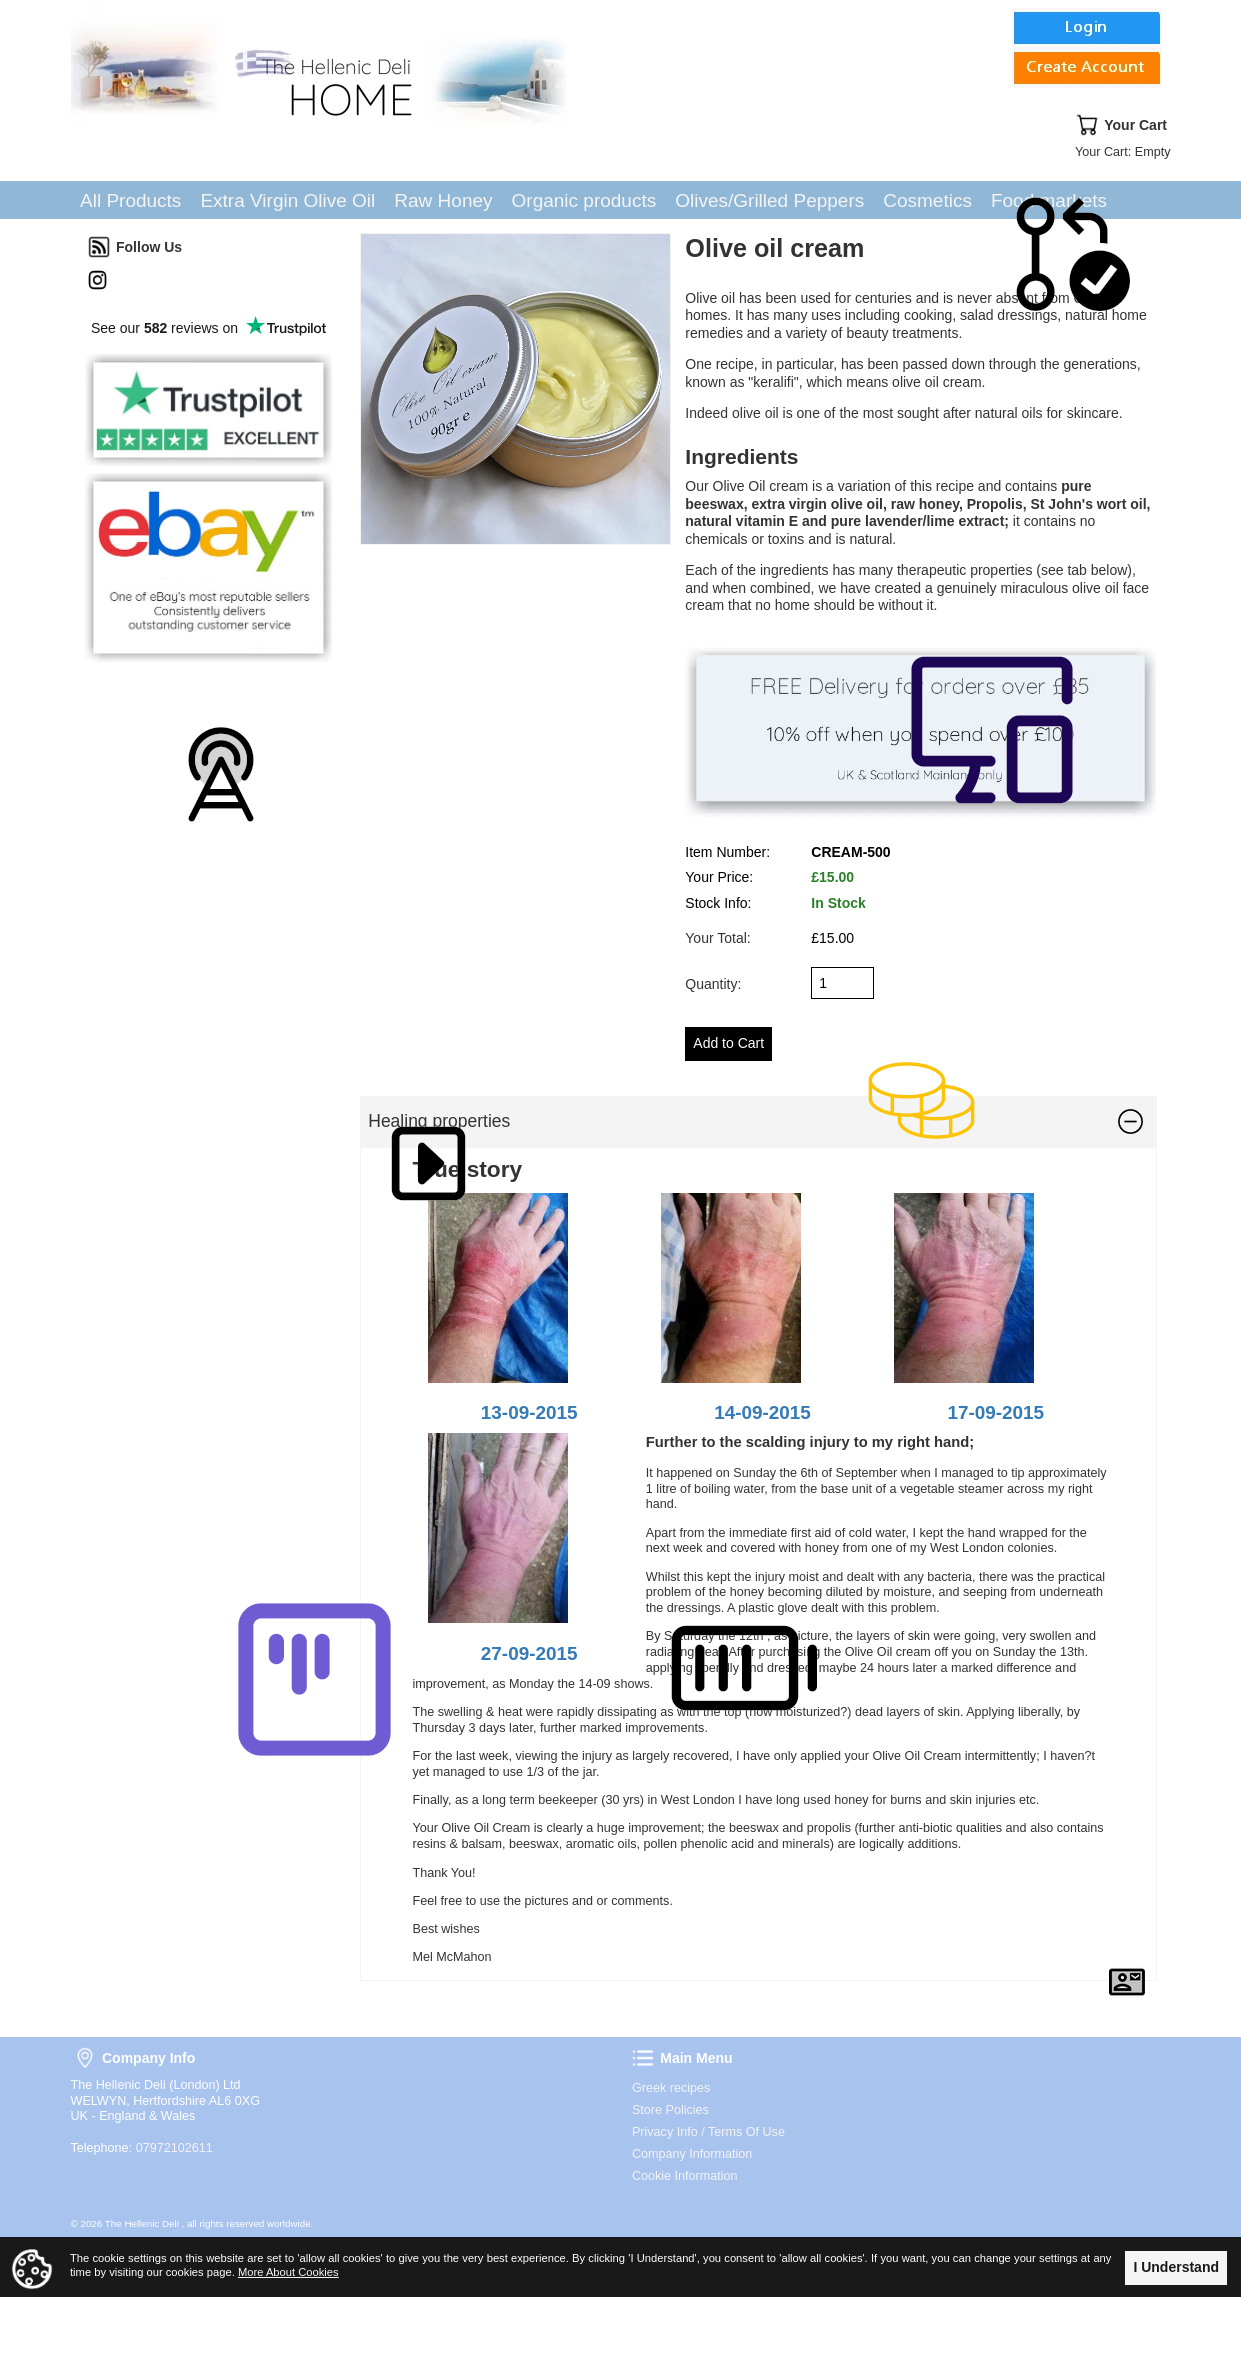 Image resolution: width=1241 pixels, height=2360 pixels. I want to click on play media or start video, so click(428, 1163).